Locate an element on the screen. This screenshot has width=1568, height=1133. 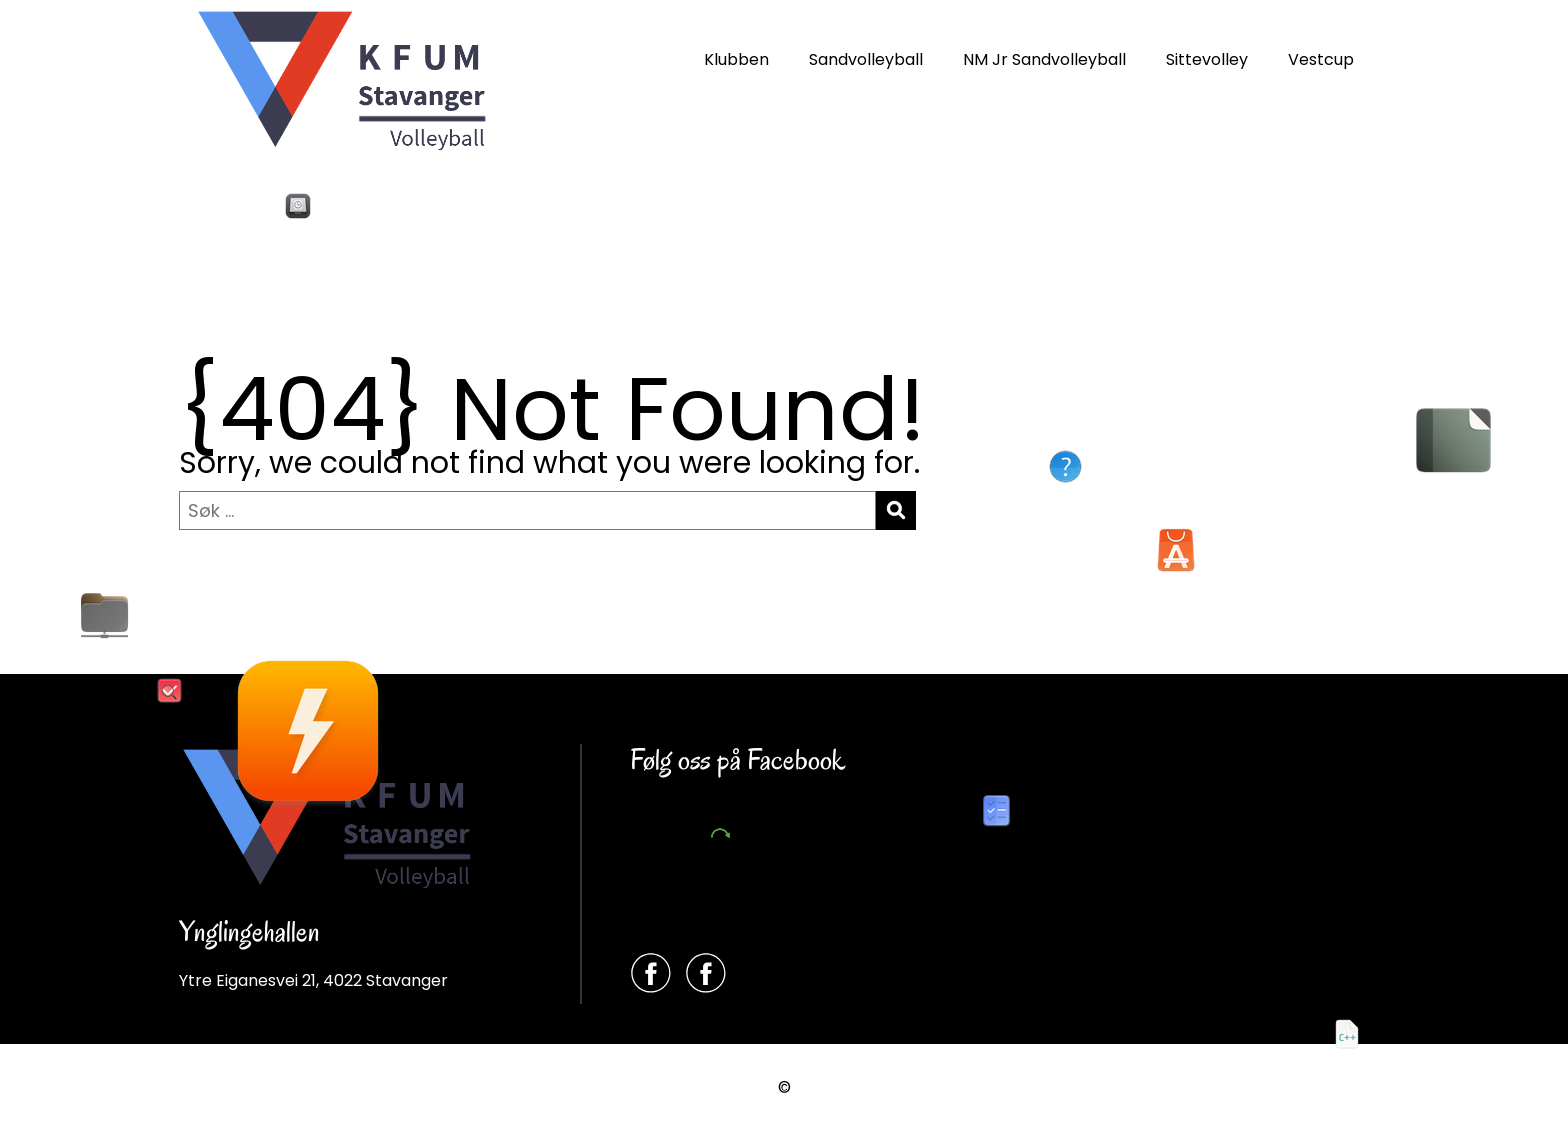
change desktop wallpaper is located at coordinates (1453, 437).